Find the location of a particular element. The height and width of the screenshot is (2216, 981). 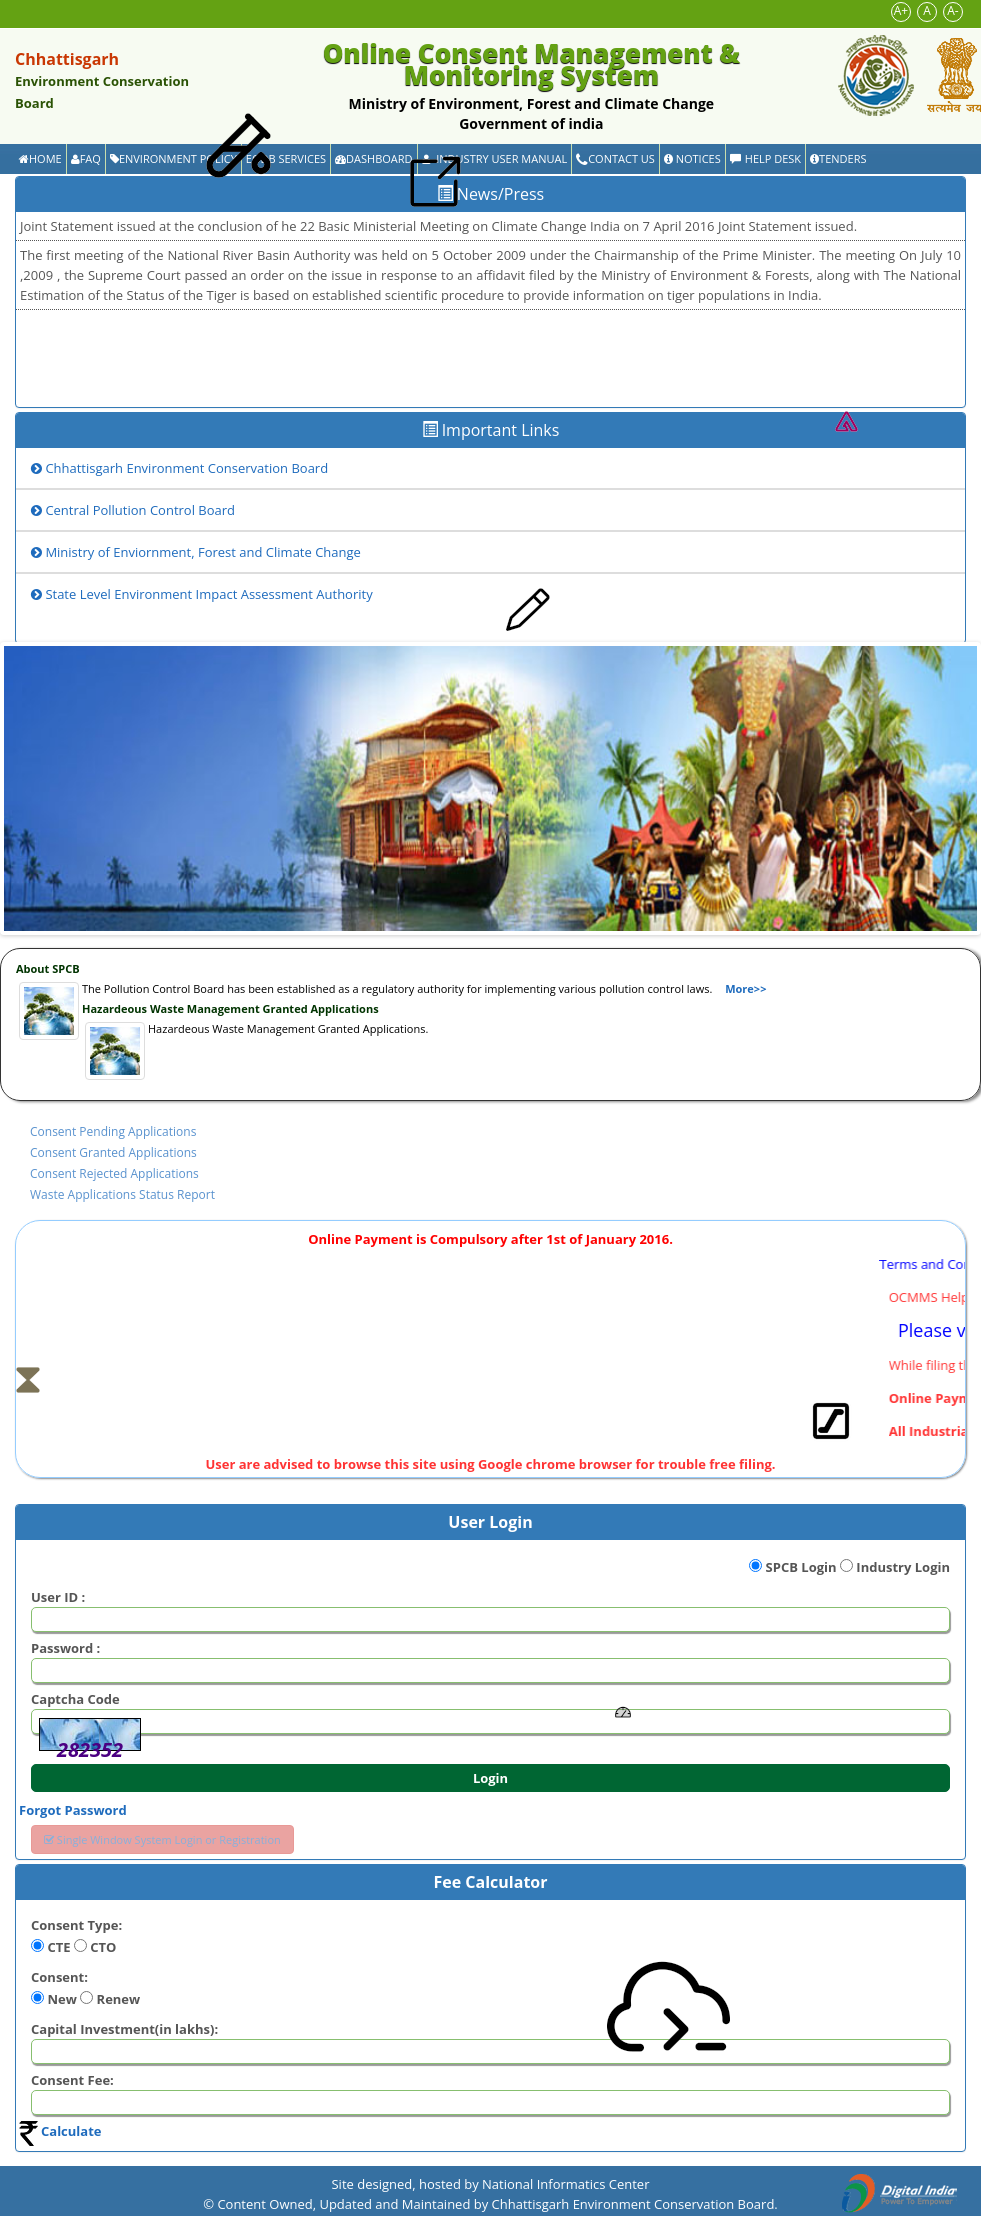

edit this item is located at coordinates (527, 609).